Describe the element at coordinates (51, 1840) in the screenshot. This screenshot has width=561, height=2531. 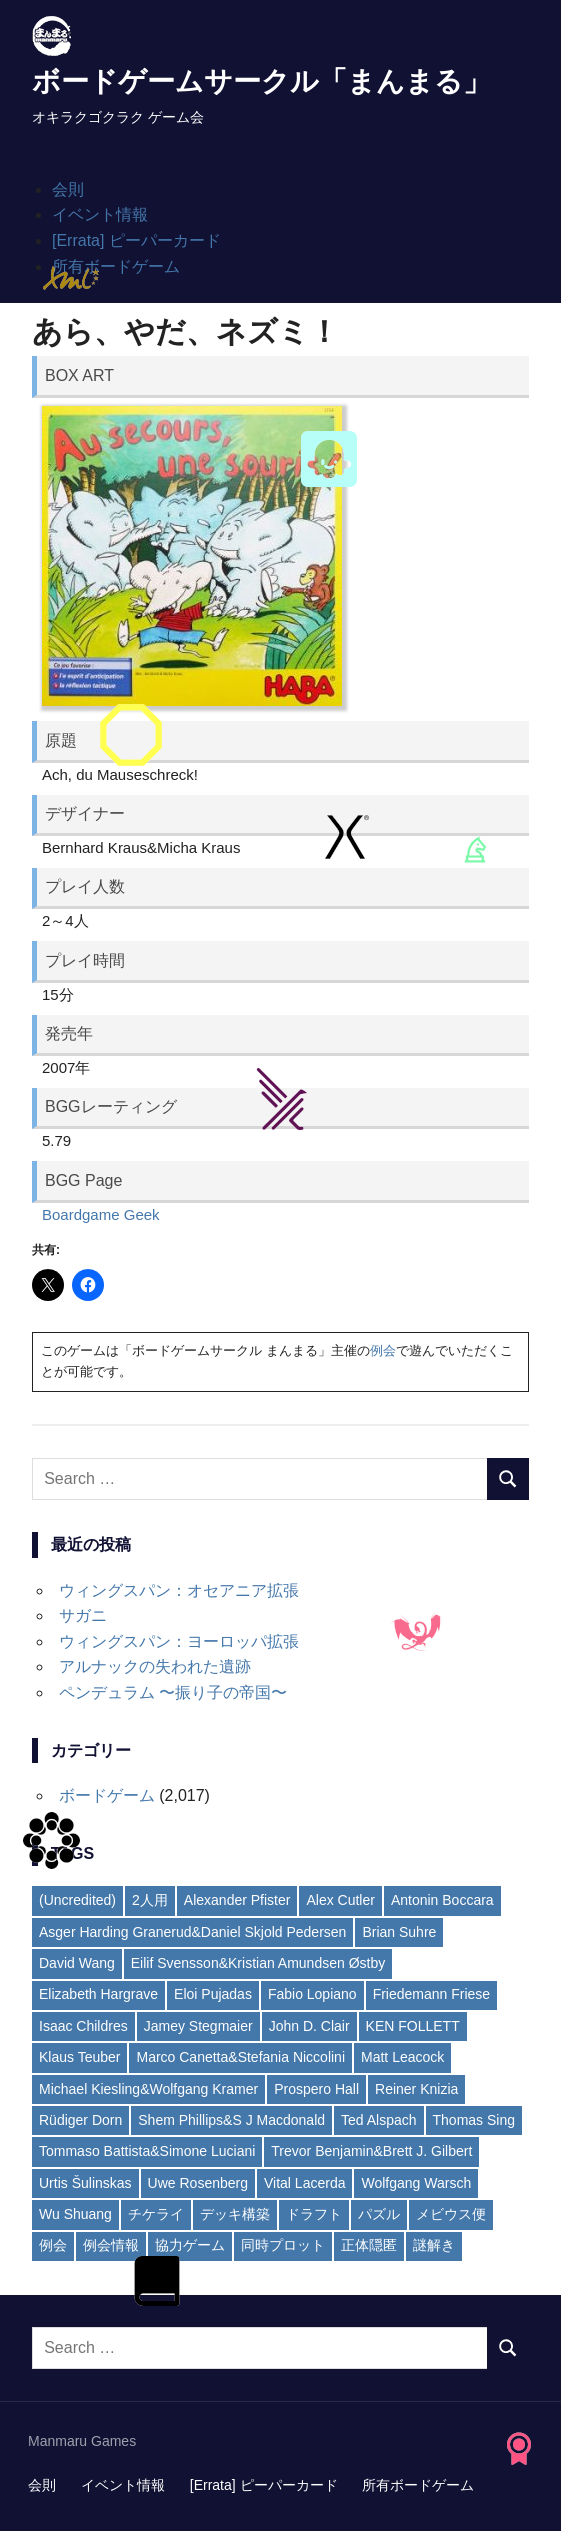
I see `open source framework (OSF) logo` at that location.